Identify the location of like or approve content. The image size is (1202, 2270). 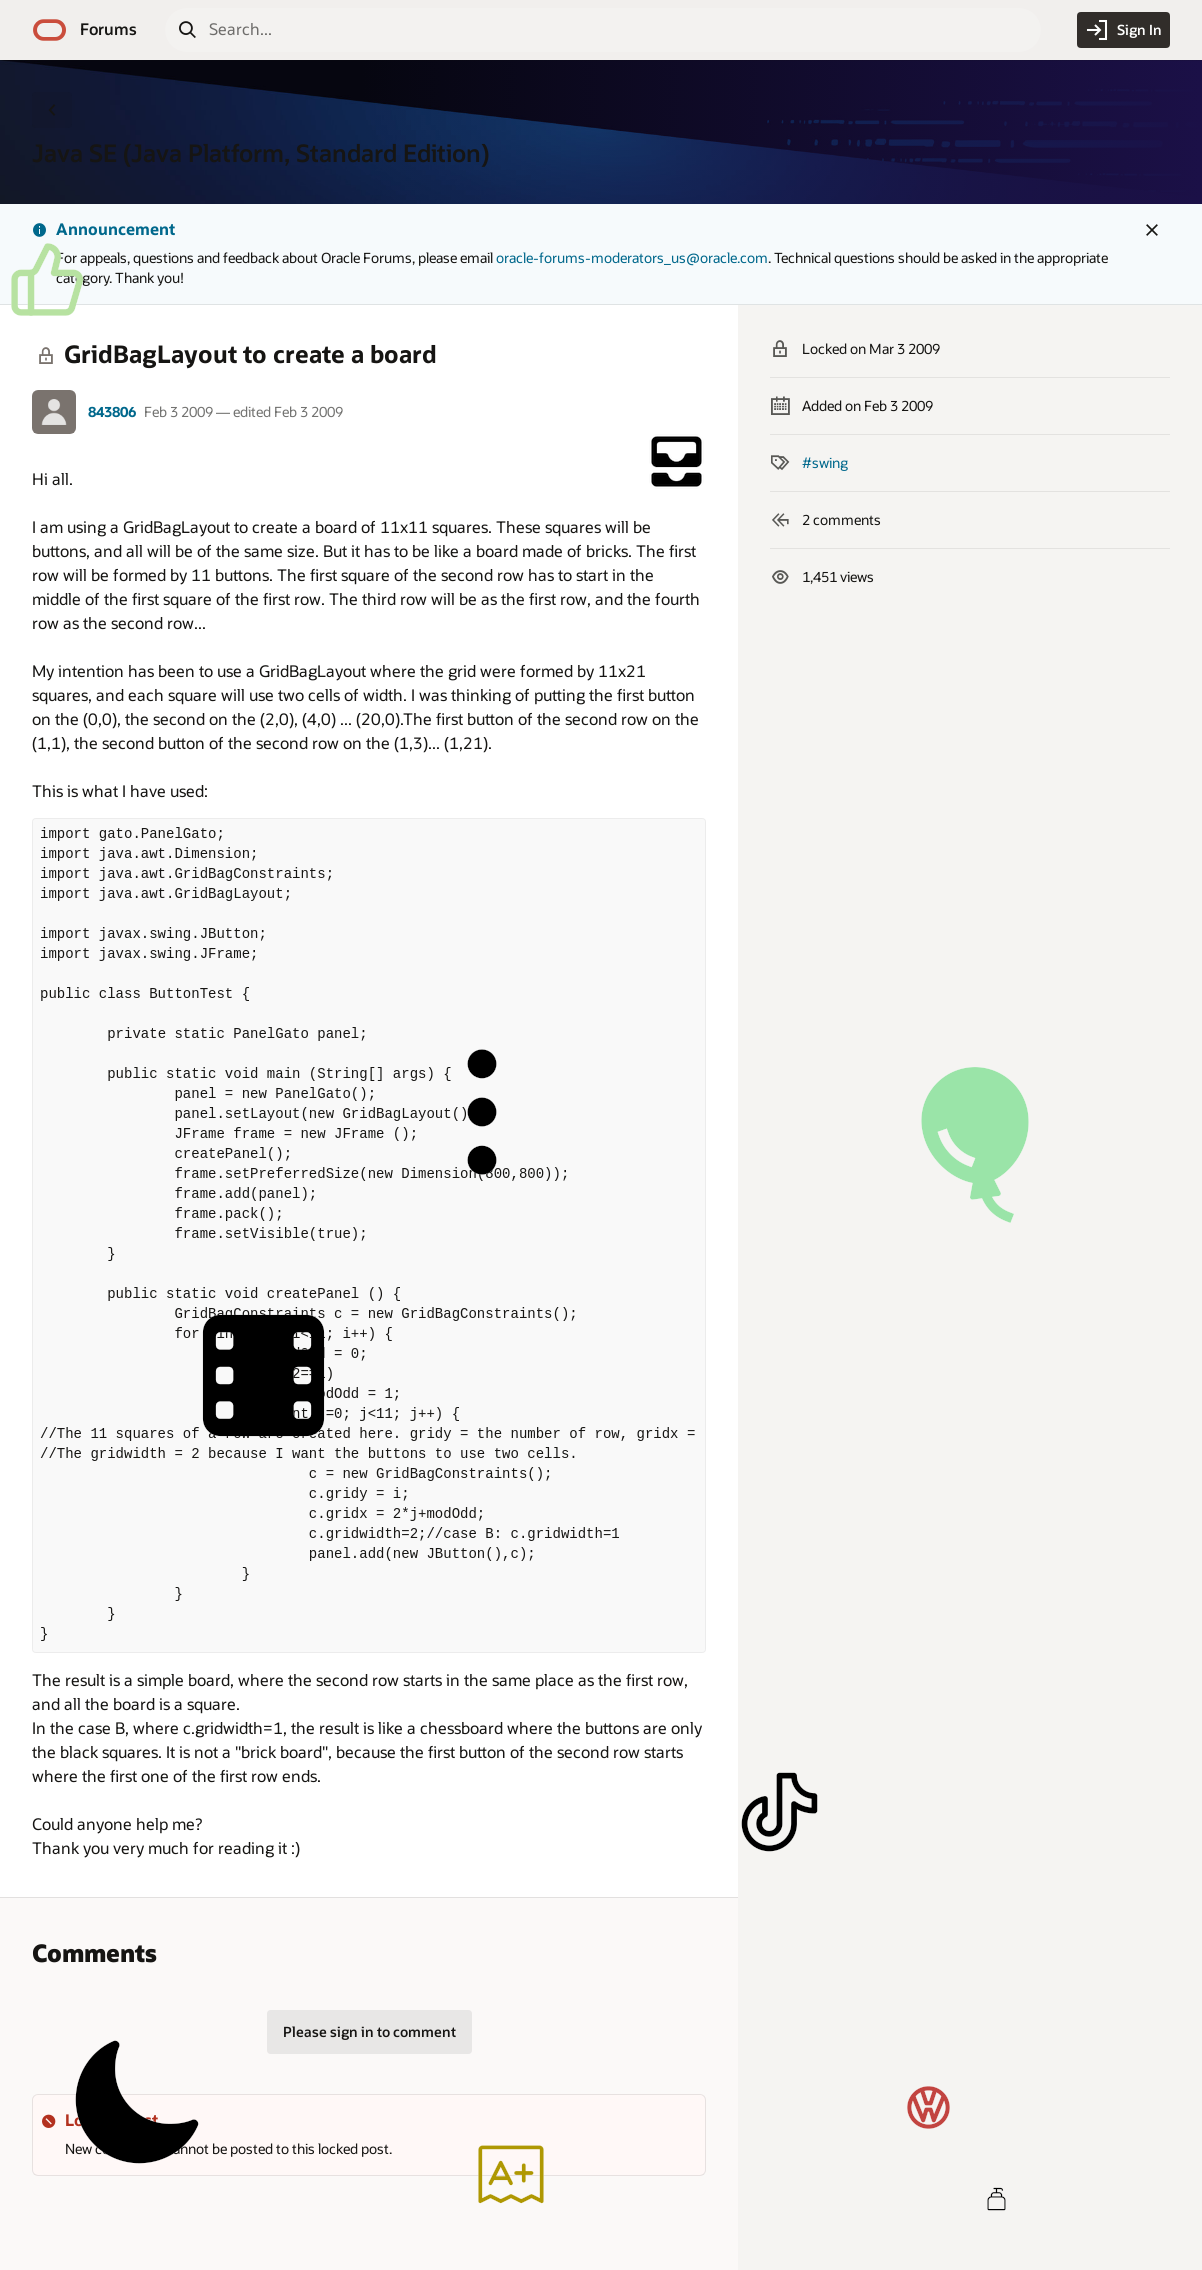
(47, 279).